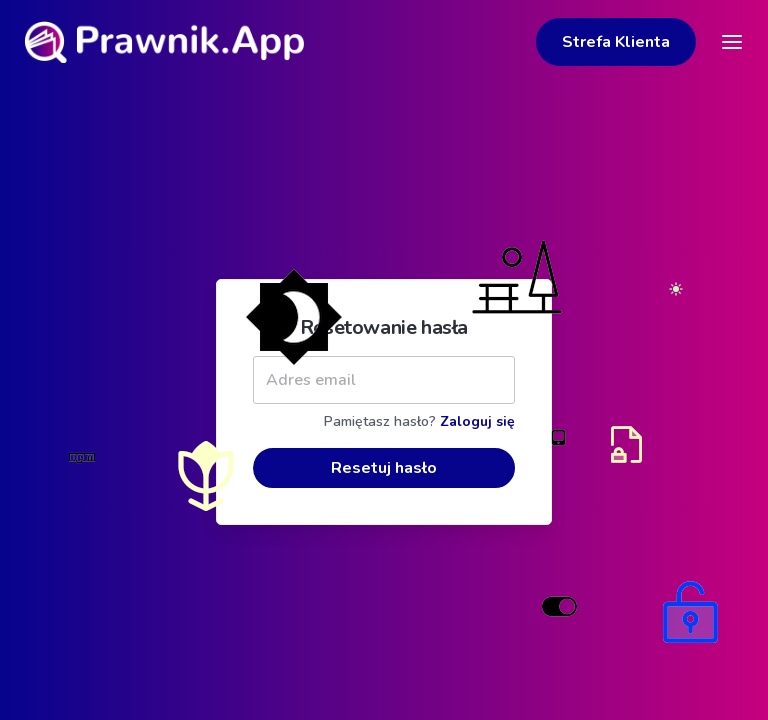  What do you see at coordinates (559, 606) in the screenshot?
I see `toggle a setting on or off` at bounding box center [559, 606].